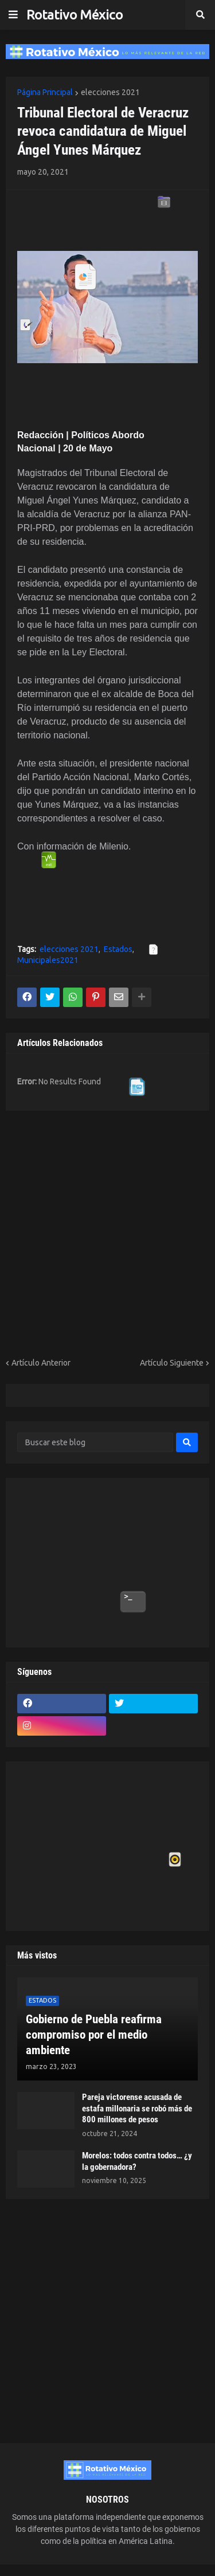  Describe the element at coordinates (153, 949) in the screenshot. I see `unrecognized file type` at that location.